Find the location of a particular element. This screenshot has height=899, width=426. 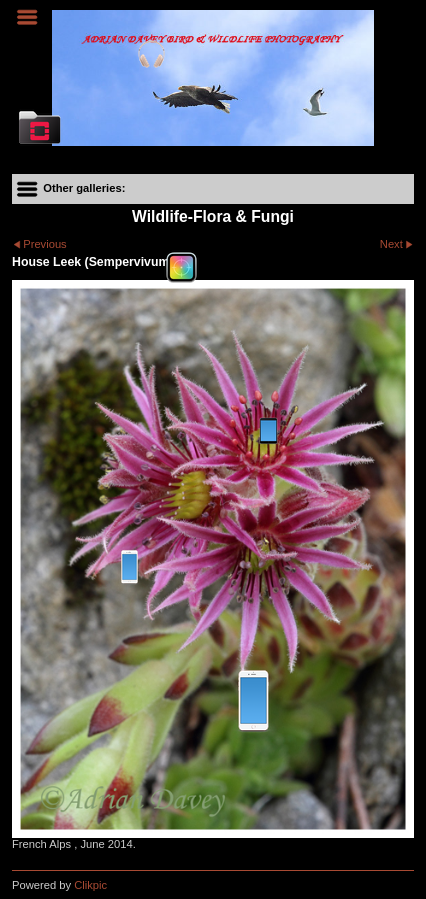

open openstack project folder is located at coordinates (39, 128).